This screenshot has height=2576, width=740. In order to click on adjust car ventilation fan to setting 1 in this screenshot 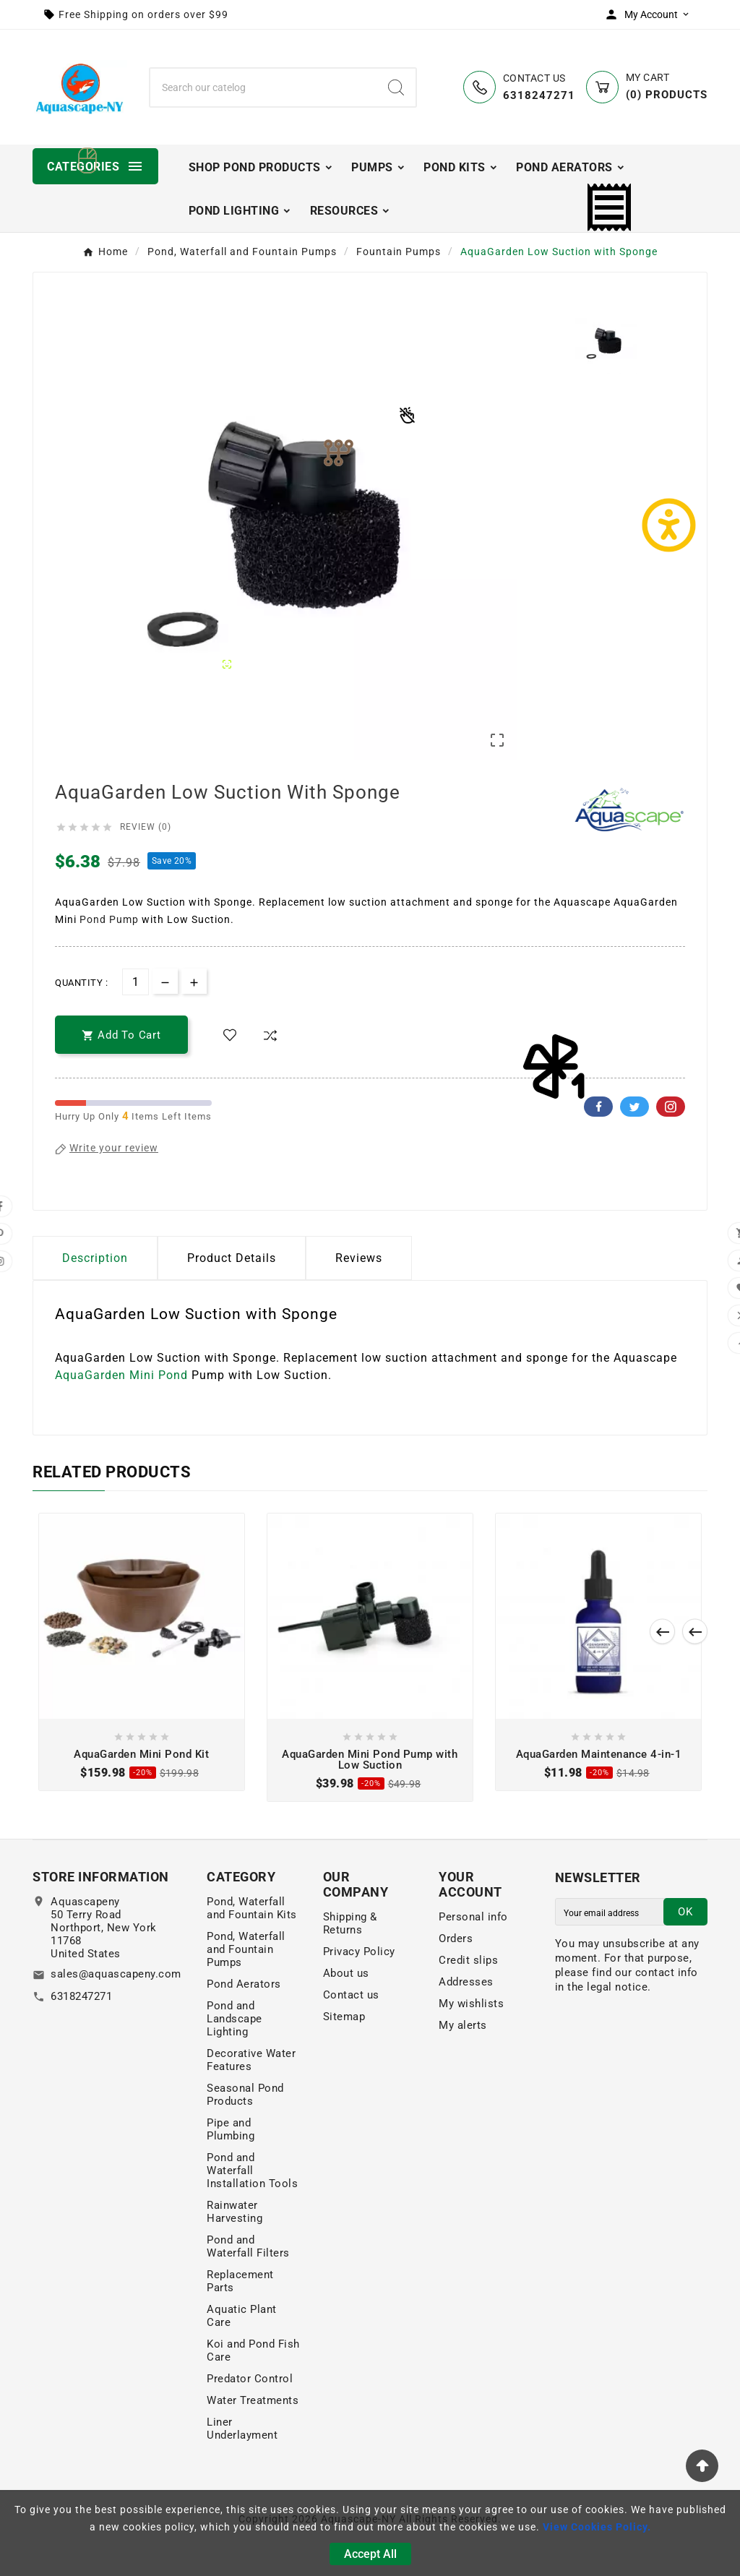, I will do `click(555, 1066)`.